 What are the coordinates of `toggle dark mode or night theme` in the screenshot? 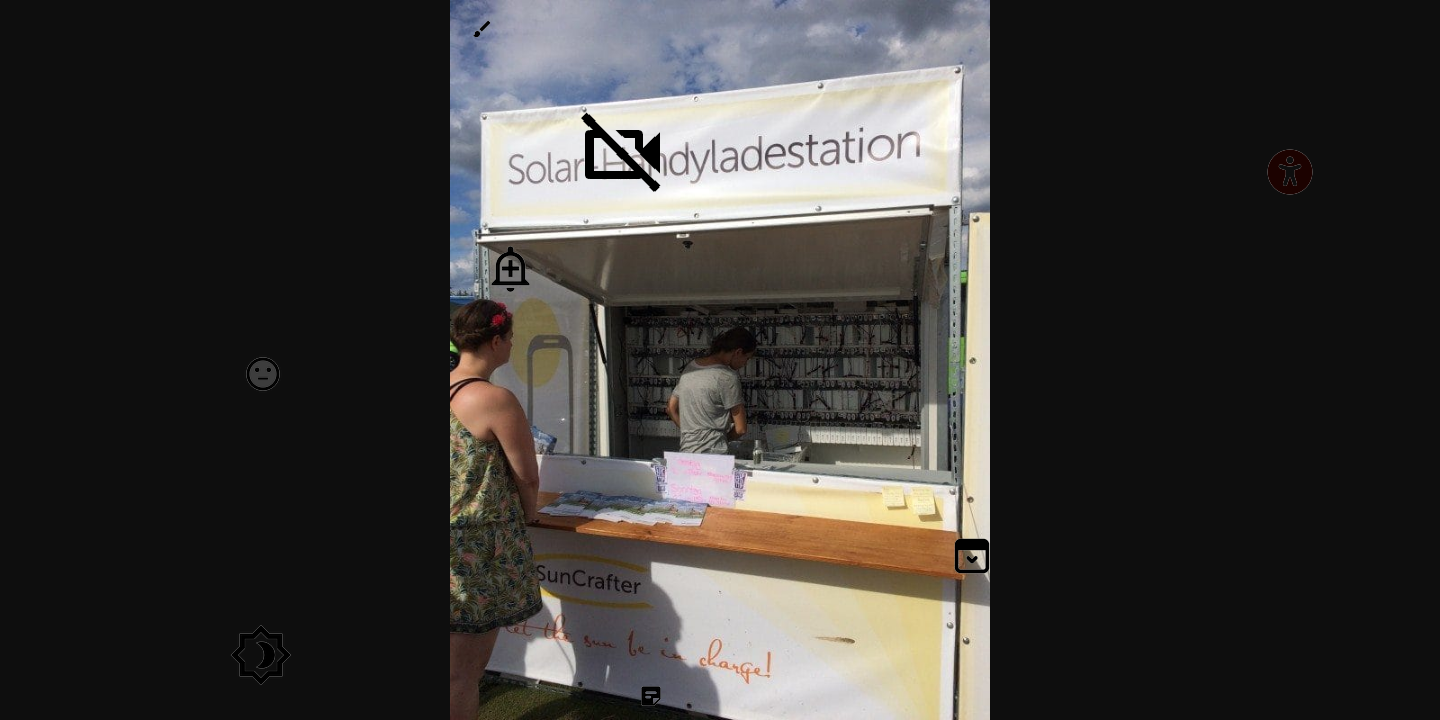 It's located at (261, 655).